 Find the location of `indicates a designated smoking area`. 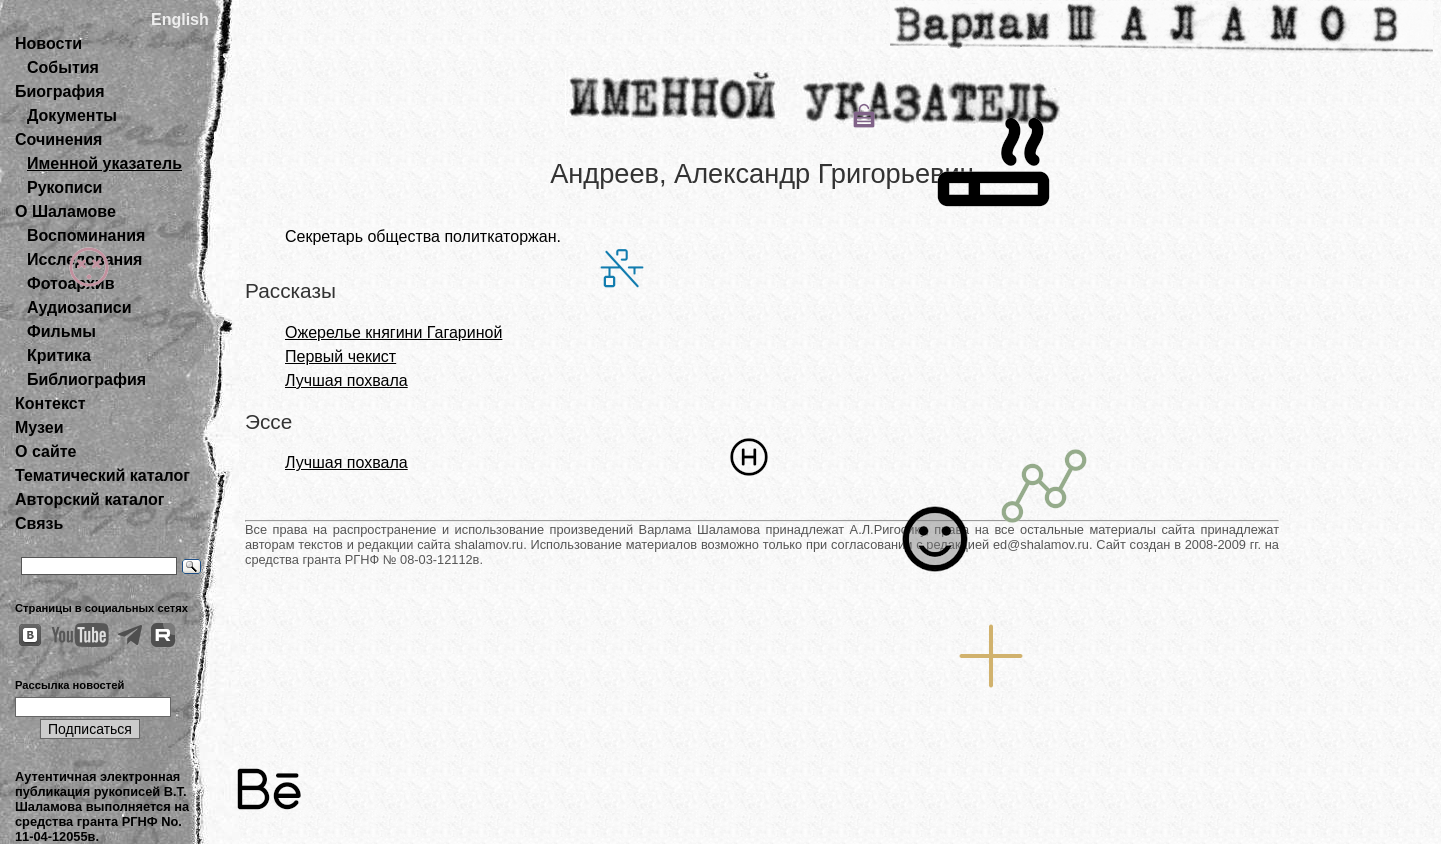

indicates a designated smoking area is located at coordinates (993, 173).